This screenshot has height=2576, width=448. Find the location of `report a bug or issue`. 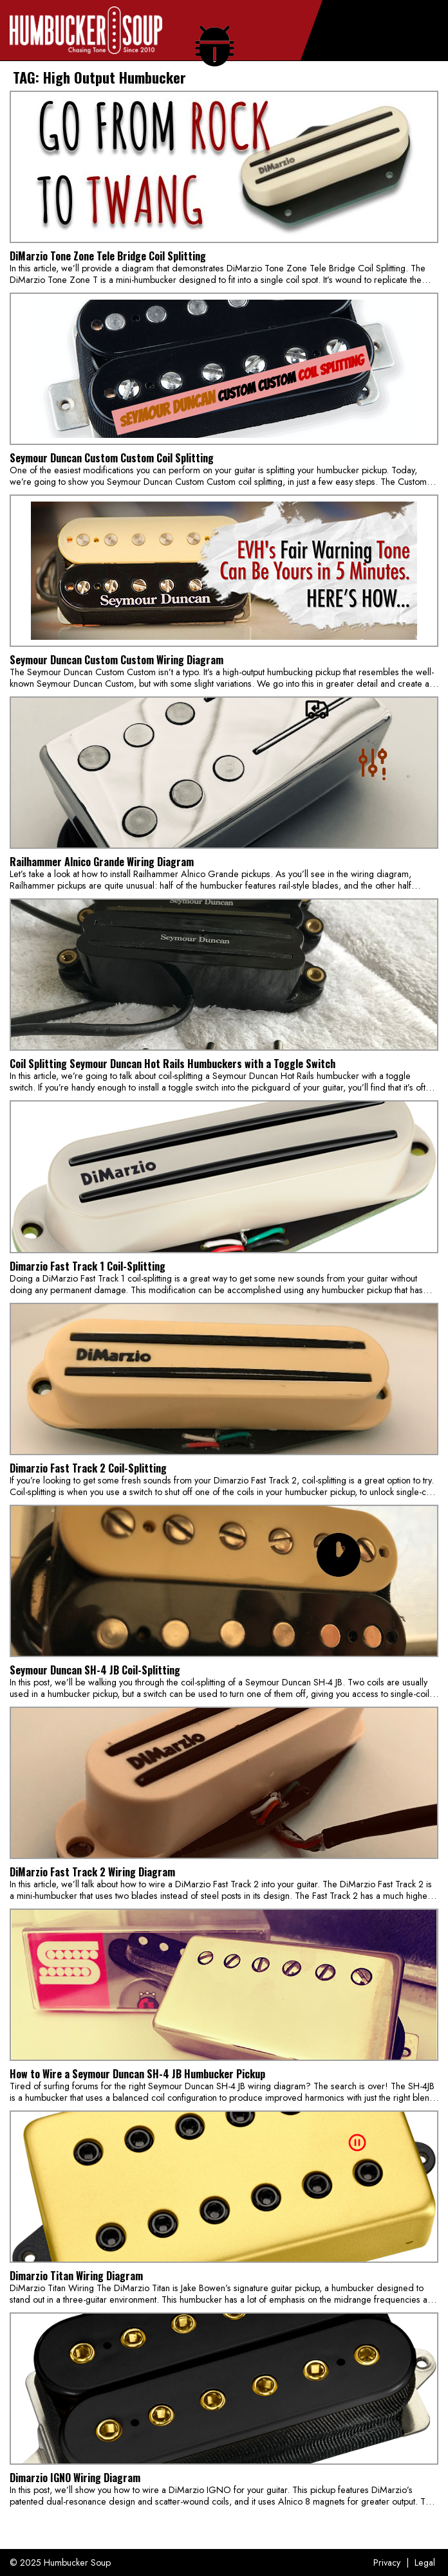

report a bug or issue is located at coordinates (214, 45).